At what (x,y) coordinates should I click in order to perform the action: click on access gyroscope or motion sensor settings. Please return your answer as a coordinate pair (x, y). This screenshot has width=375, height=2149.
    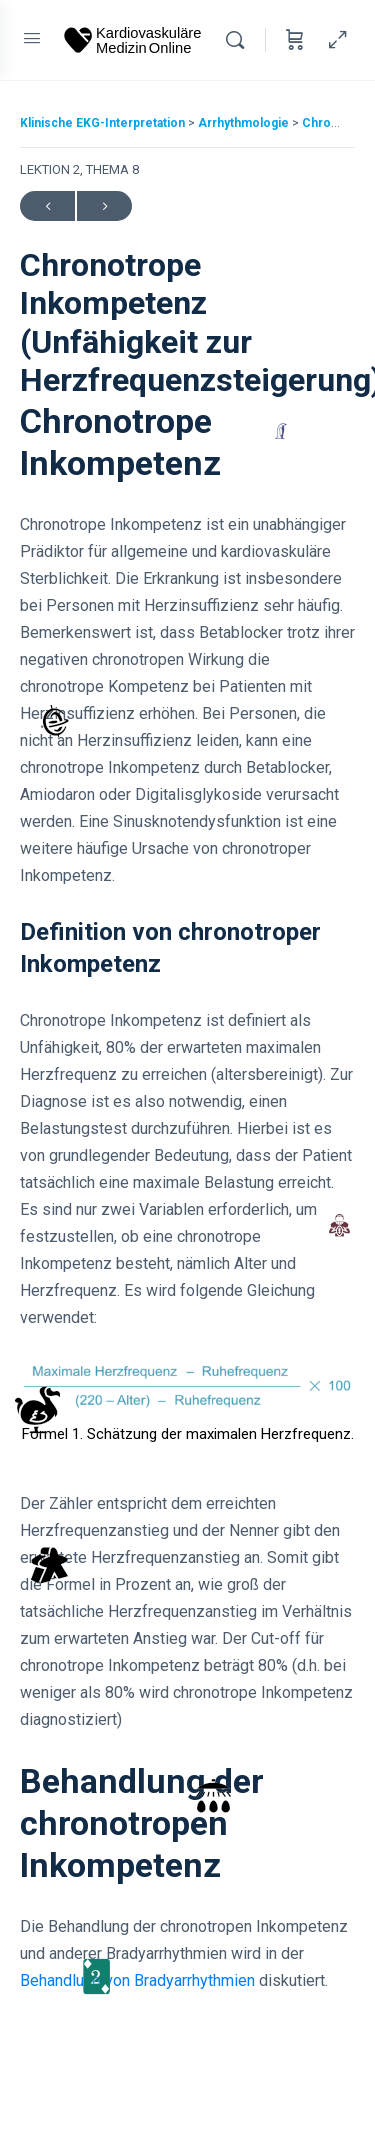
    Looking at the image, I should click on (55, 722).